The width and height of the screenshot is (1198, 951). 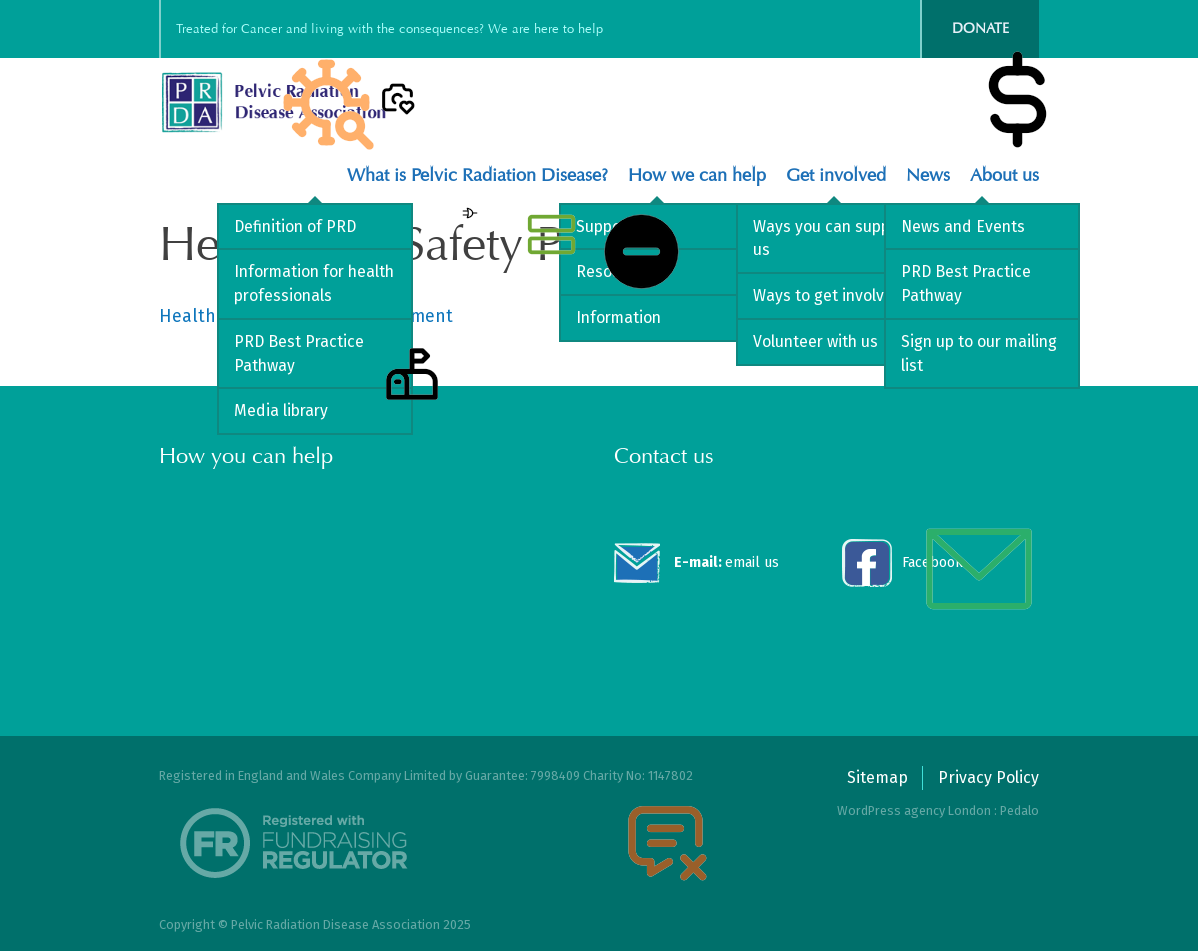 What do you see at coordinates (551, 234) in the screenshot?
I see `switch to row view layout` at bounding box center [551, 234].